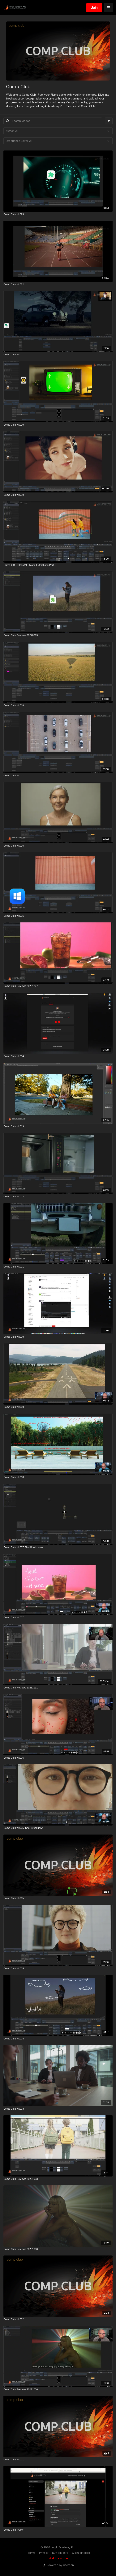 The width and height of the screenshot is (116, 2576). What do you see at coordinates (72, 1891) in the screenshot?
I see `sync or refresh mail inbox` at bounding box center [72, 1891].